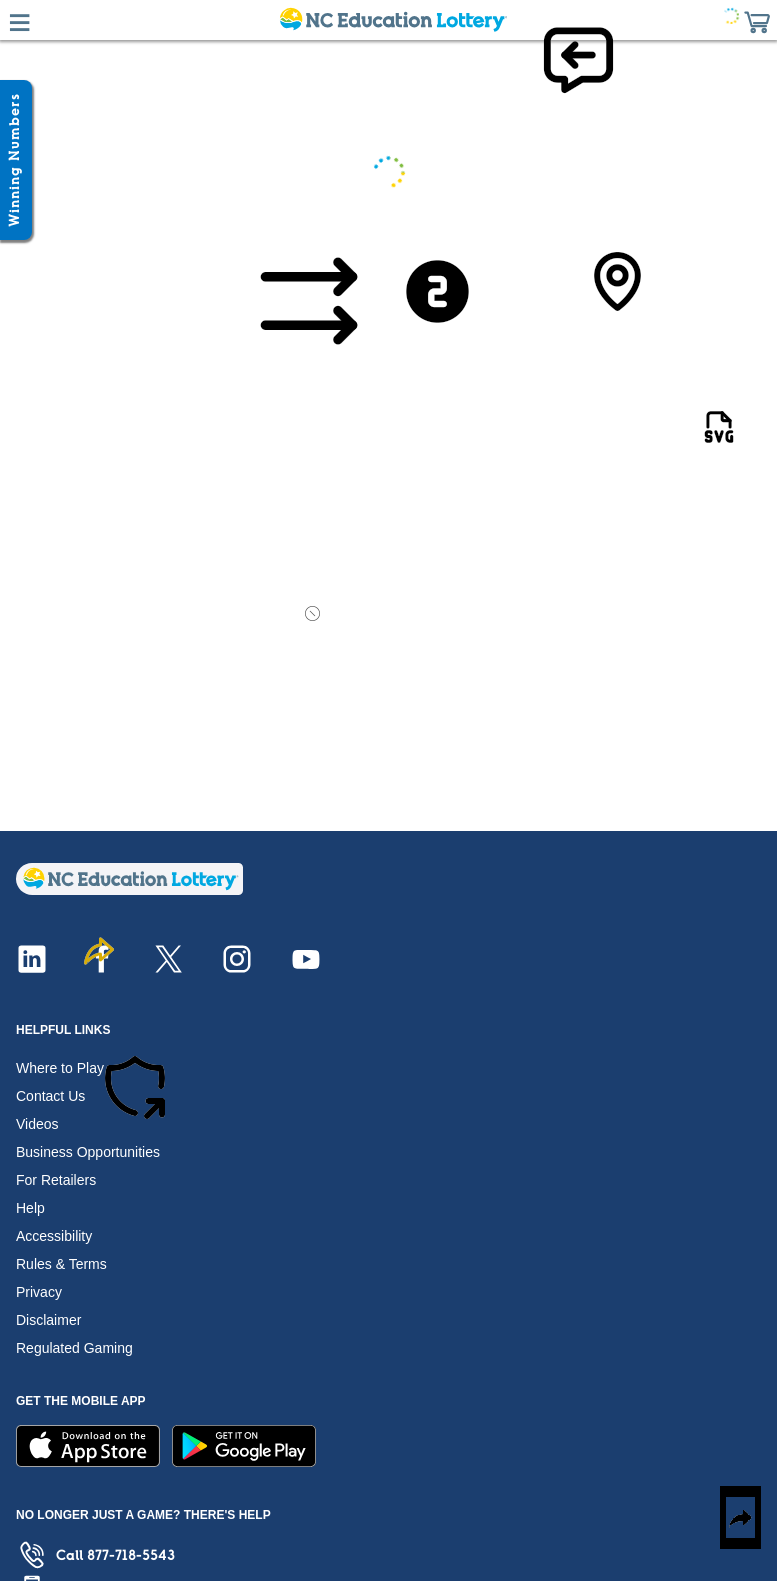 Image resolution: width=777 pixels, height=1581 pixels. I want to click on reply to a message, so click(578, 58).